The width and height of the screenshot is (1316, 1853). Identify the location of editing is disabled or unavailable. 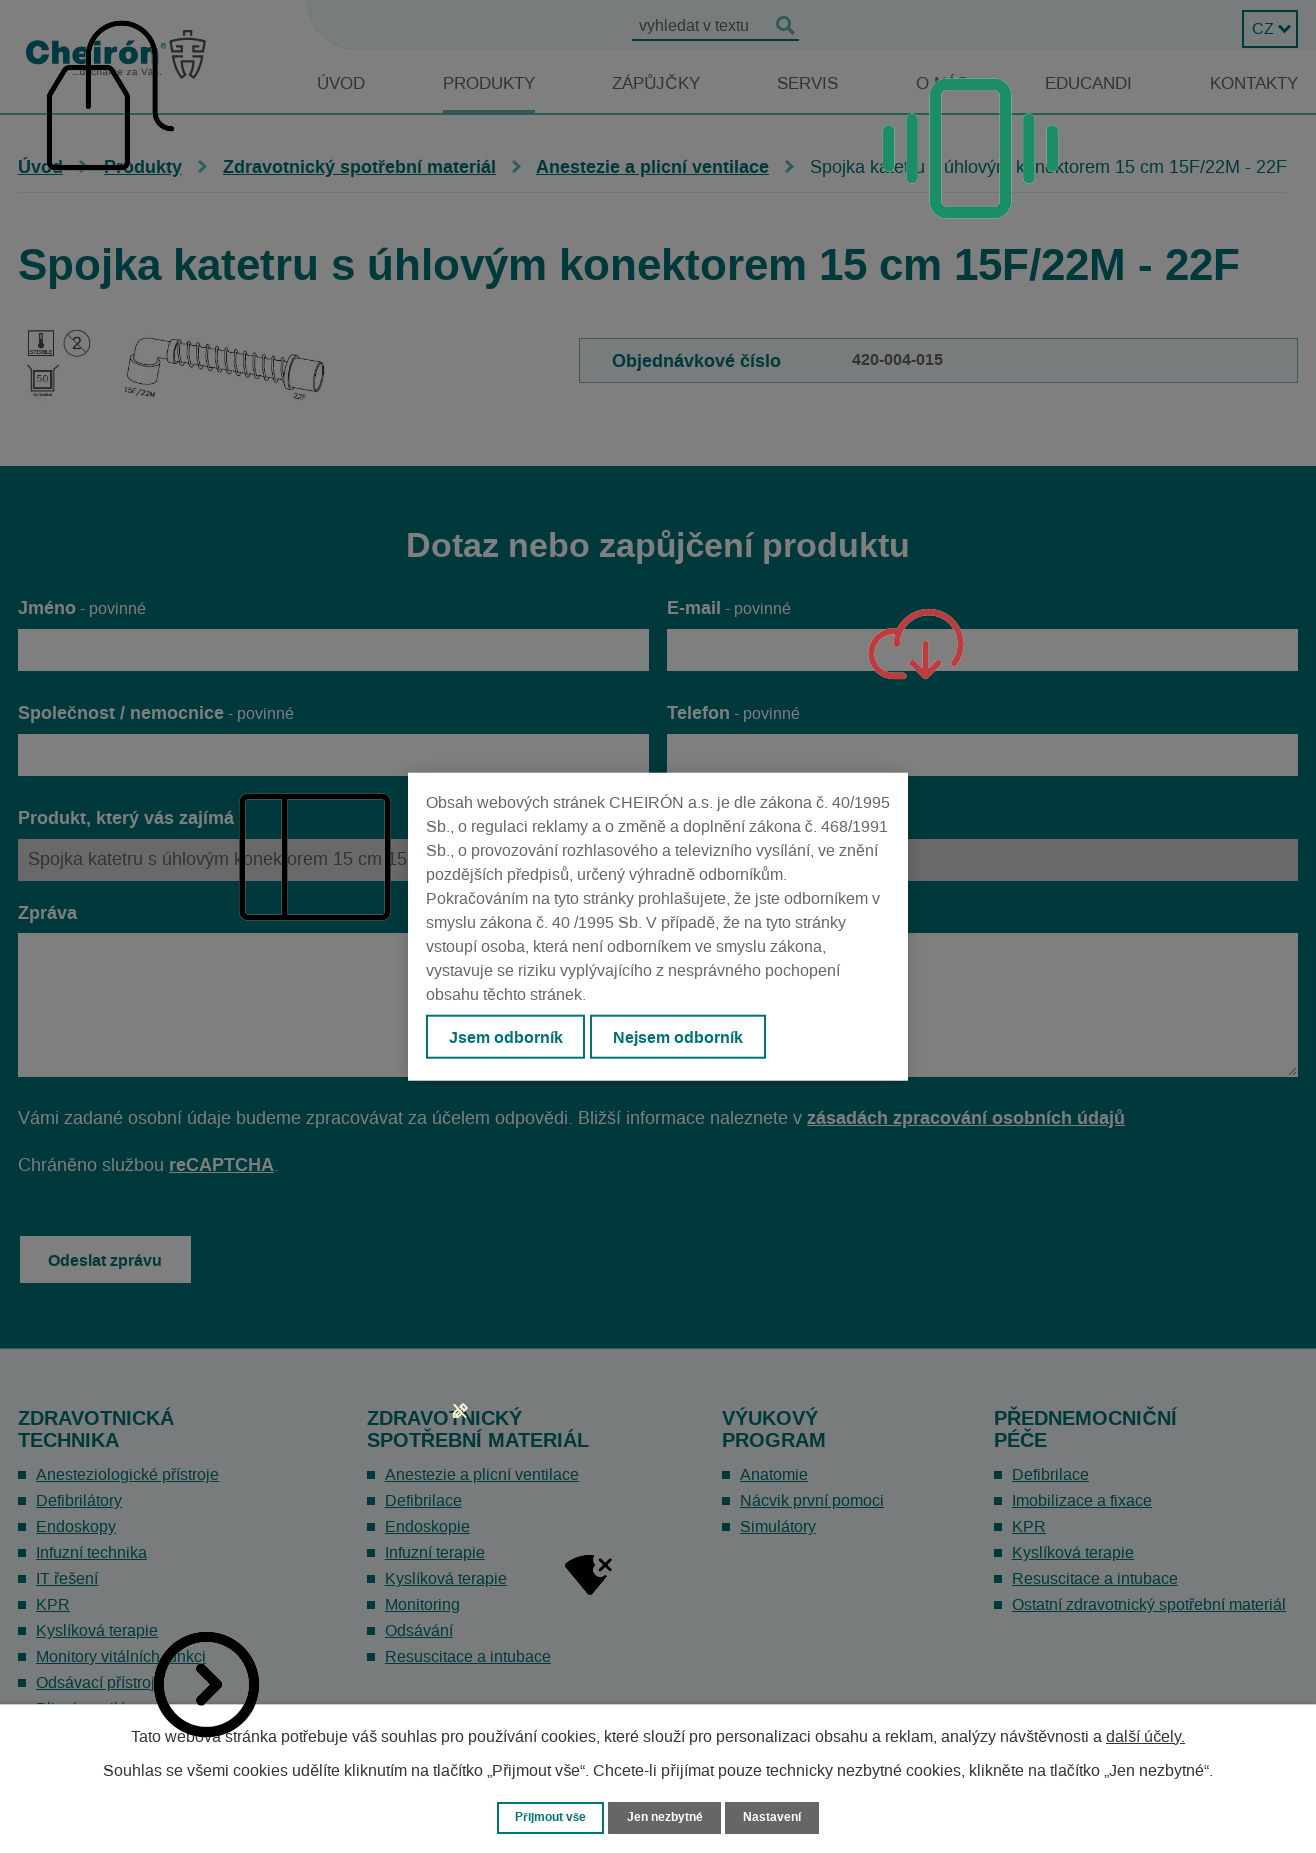
(460, 1411).